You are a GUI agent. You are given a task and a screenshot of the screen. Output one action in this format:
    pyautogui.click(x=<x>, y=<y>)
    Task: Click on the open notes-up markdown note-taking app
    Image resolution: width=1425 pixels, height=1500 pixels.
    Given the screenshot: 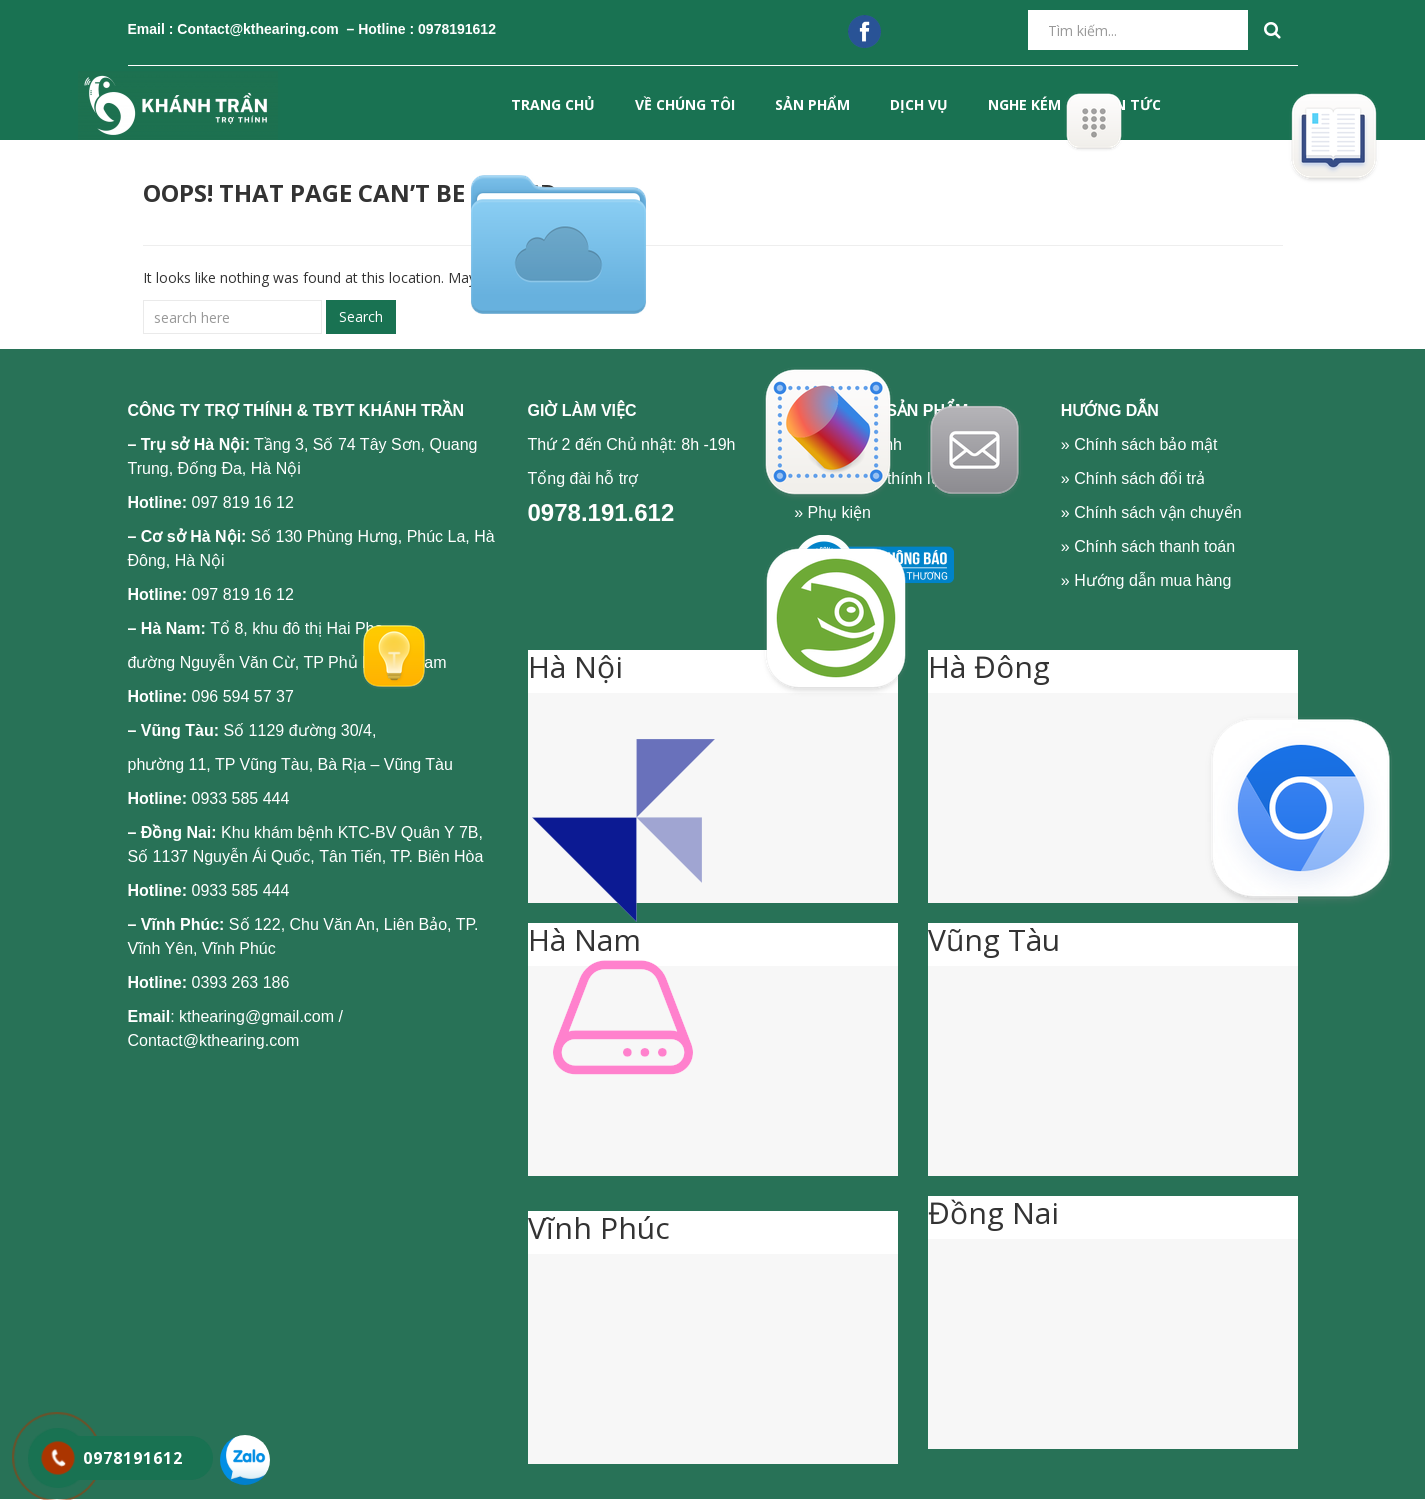 What is the action you would take?
    pyautogui.click(x=1334, y=136)
    